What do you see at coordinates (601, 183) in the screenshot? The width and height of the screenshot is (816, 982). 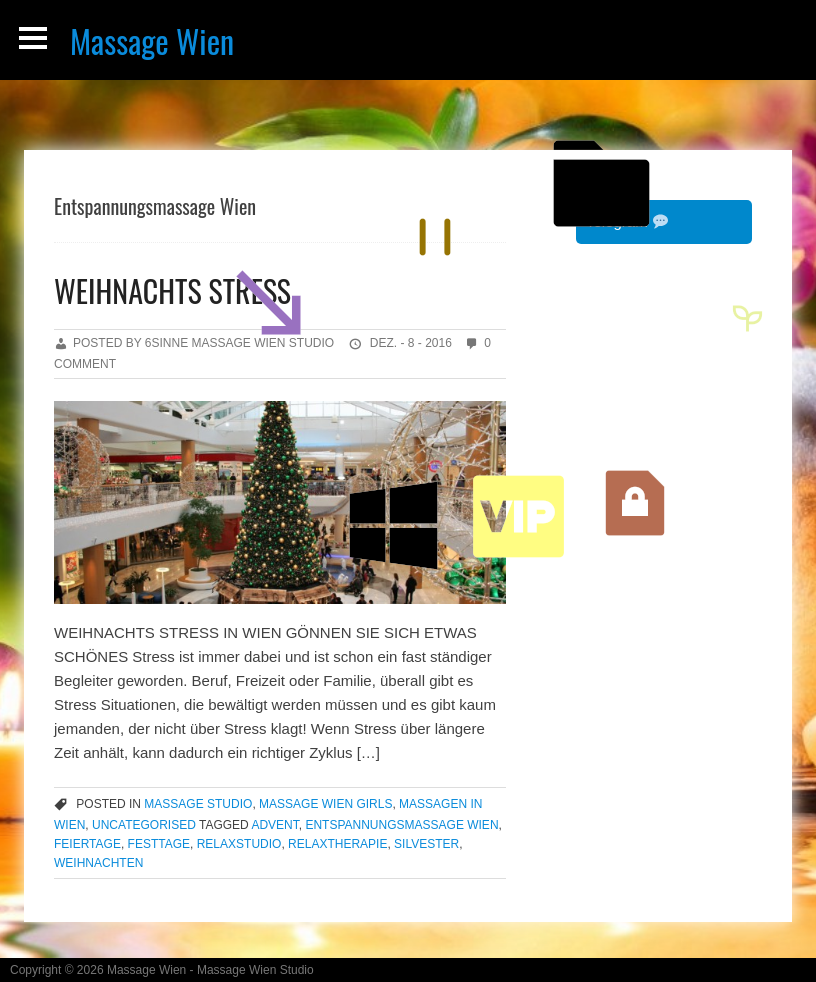 I see `open folder to view files` at bounding box center [601, 183].